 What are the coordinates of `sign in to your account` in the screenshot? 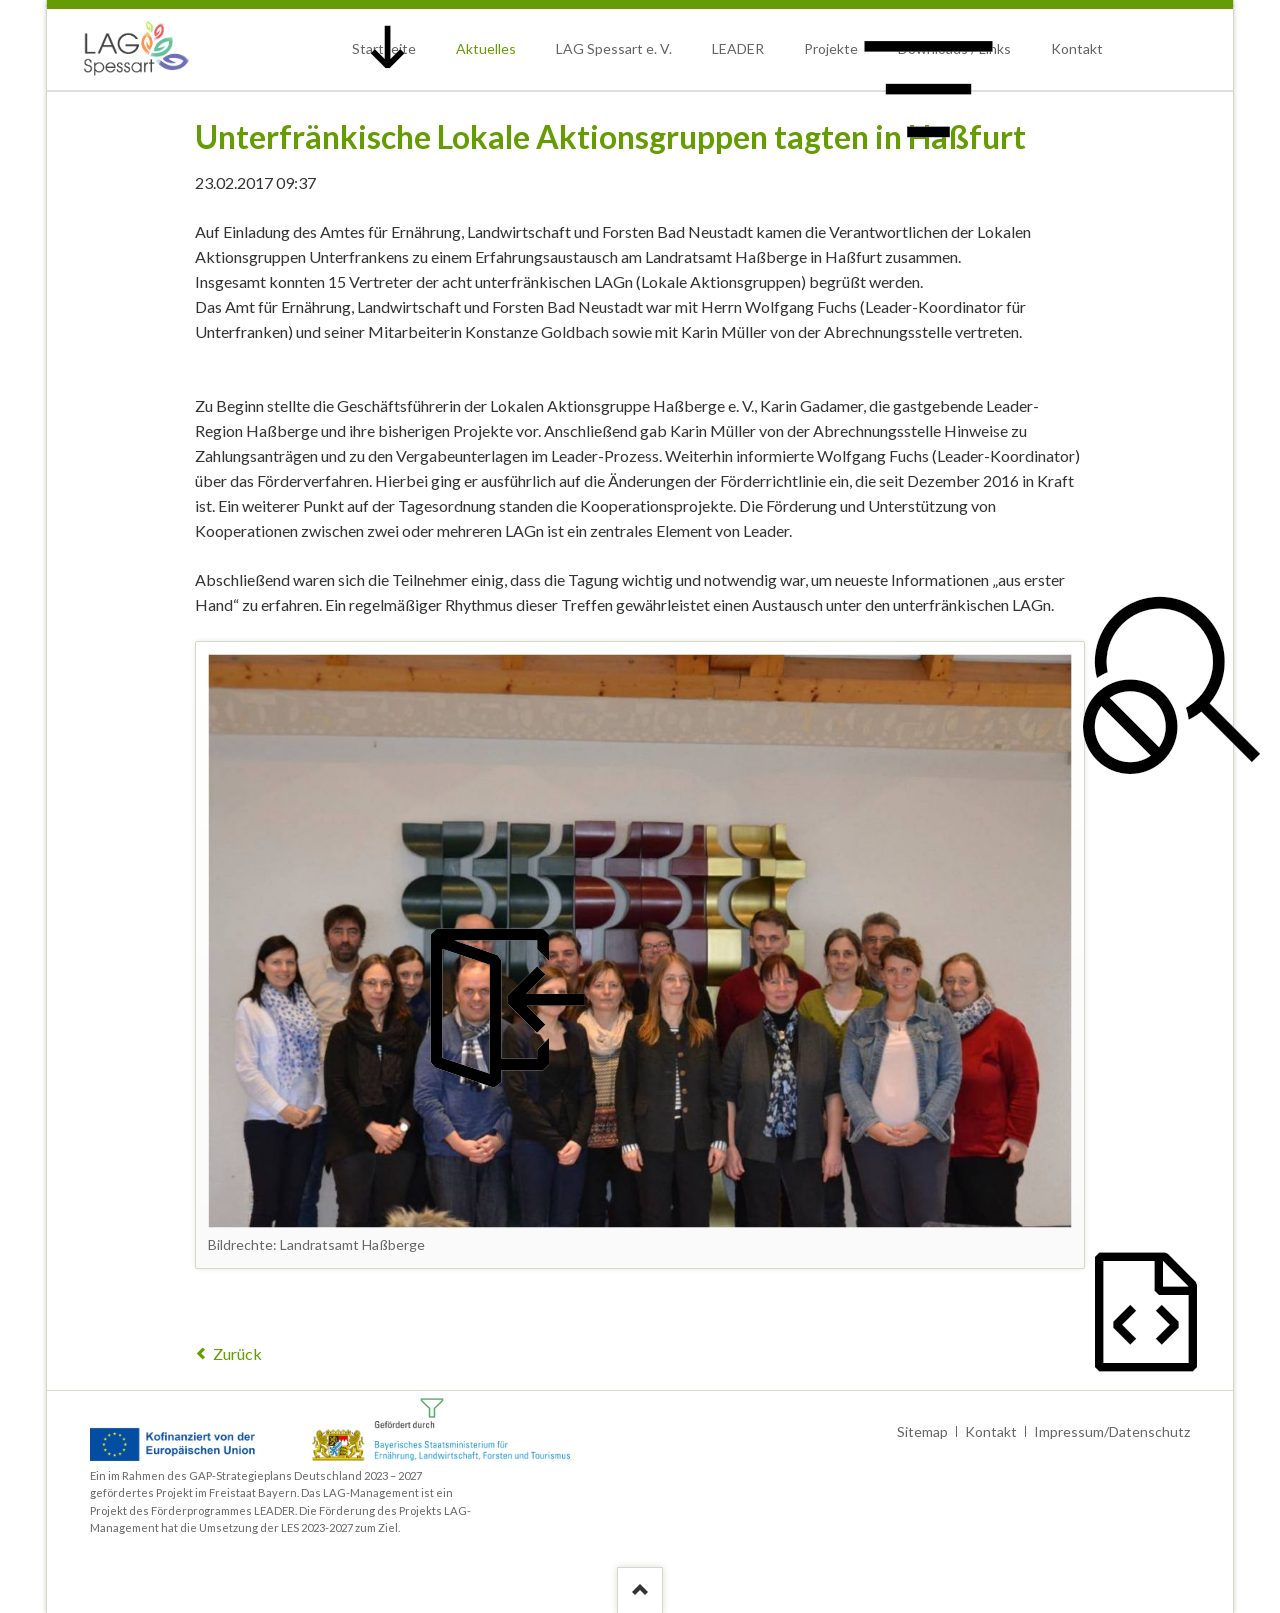 It's located at (501, 999).